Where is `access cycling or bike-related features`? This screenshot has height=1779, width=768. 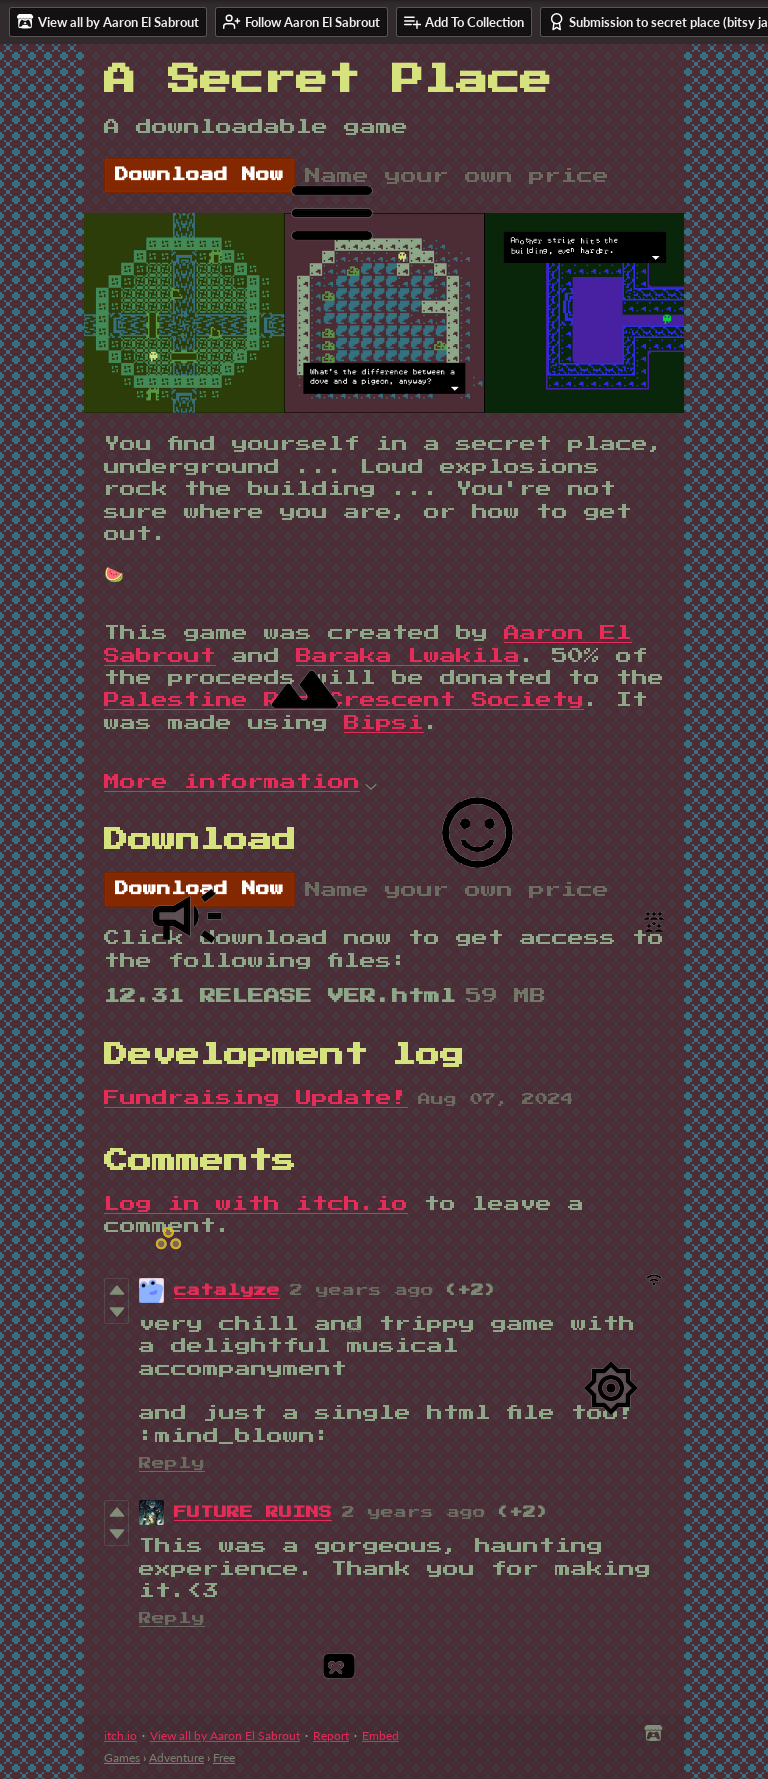 access cycling or bike-related features is located at coordinates (354, 1327).